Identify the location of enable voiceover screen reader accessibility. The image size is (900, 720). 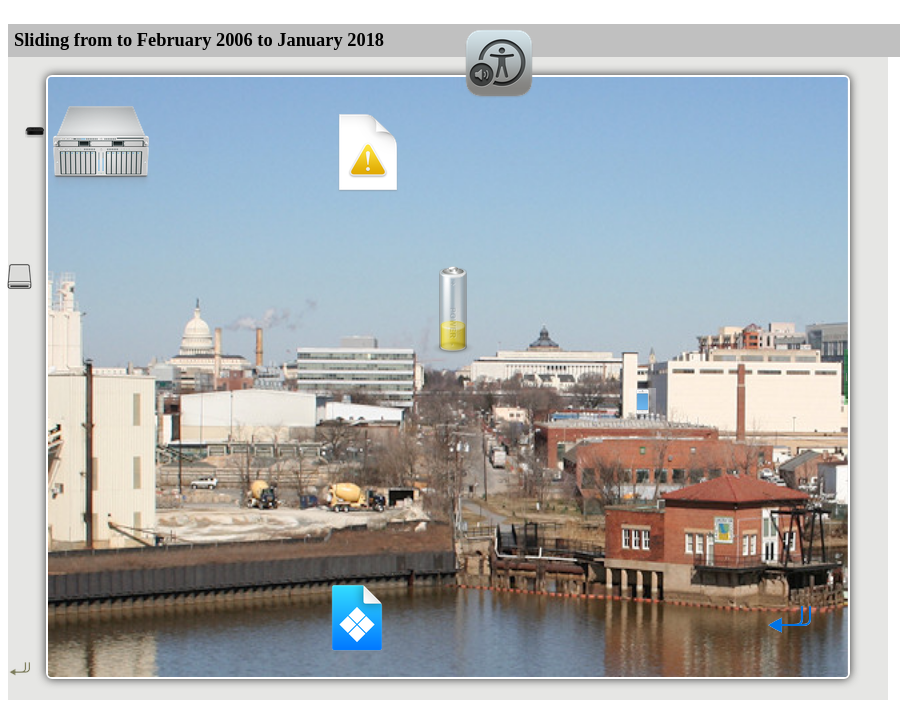
(499, 63).